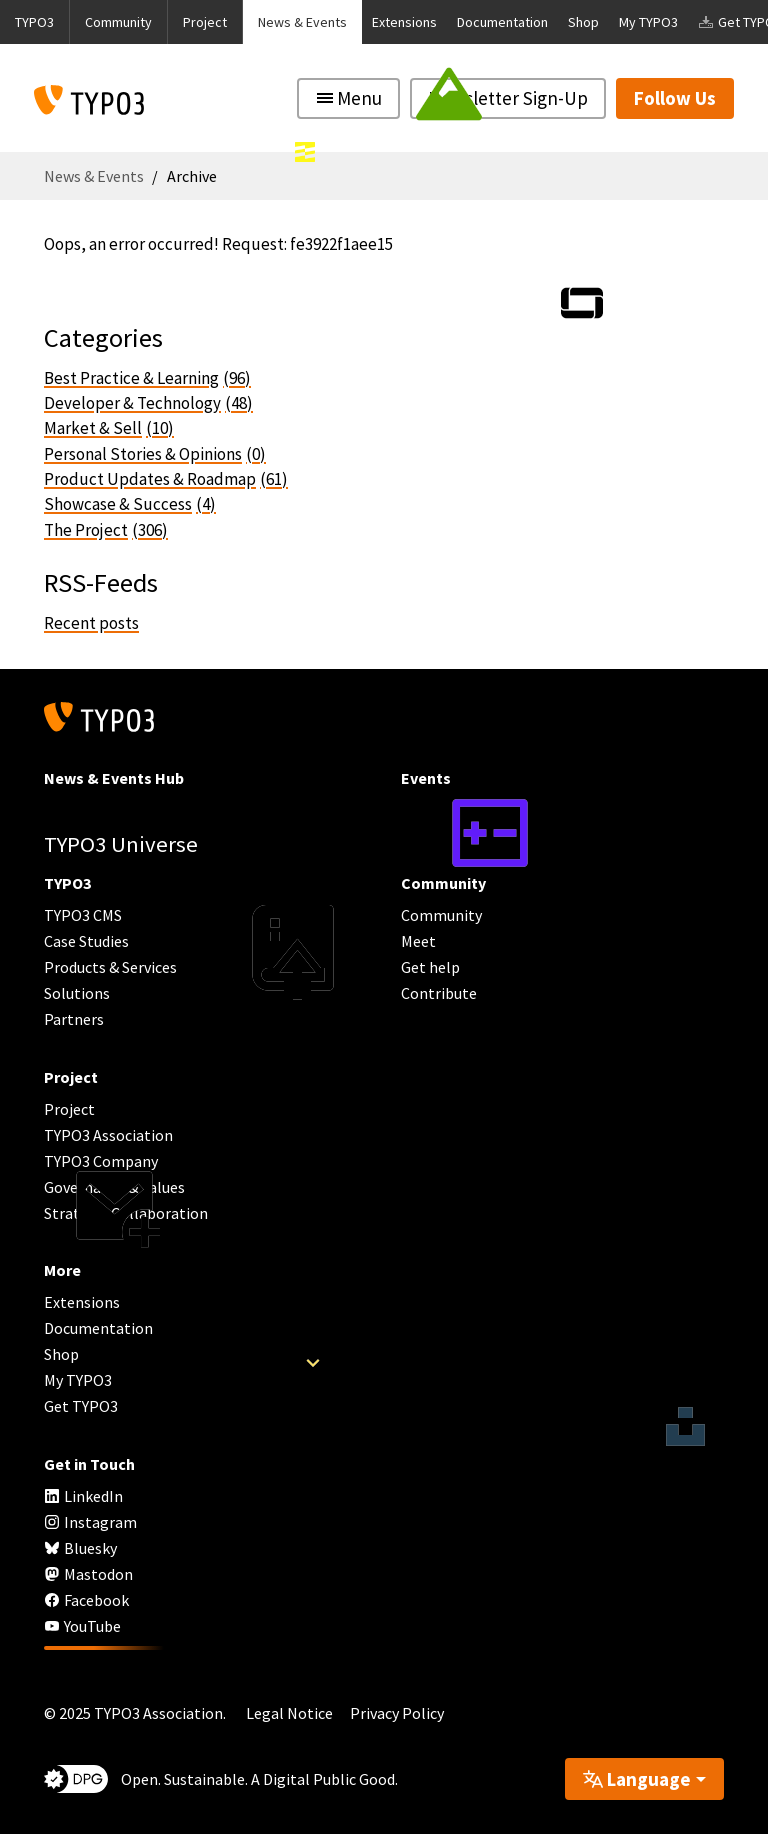 This screenshot has height=1834, width=768. What do you see at coordinates (490, 833) in the screenshot?
I see `adjust quantity or value up or down` at bounding box center [490, 833].